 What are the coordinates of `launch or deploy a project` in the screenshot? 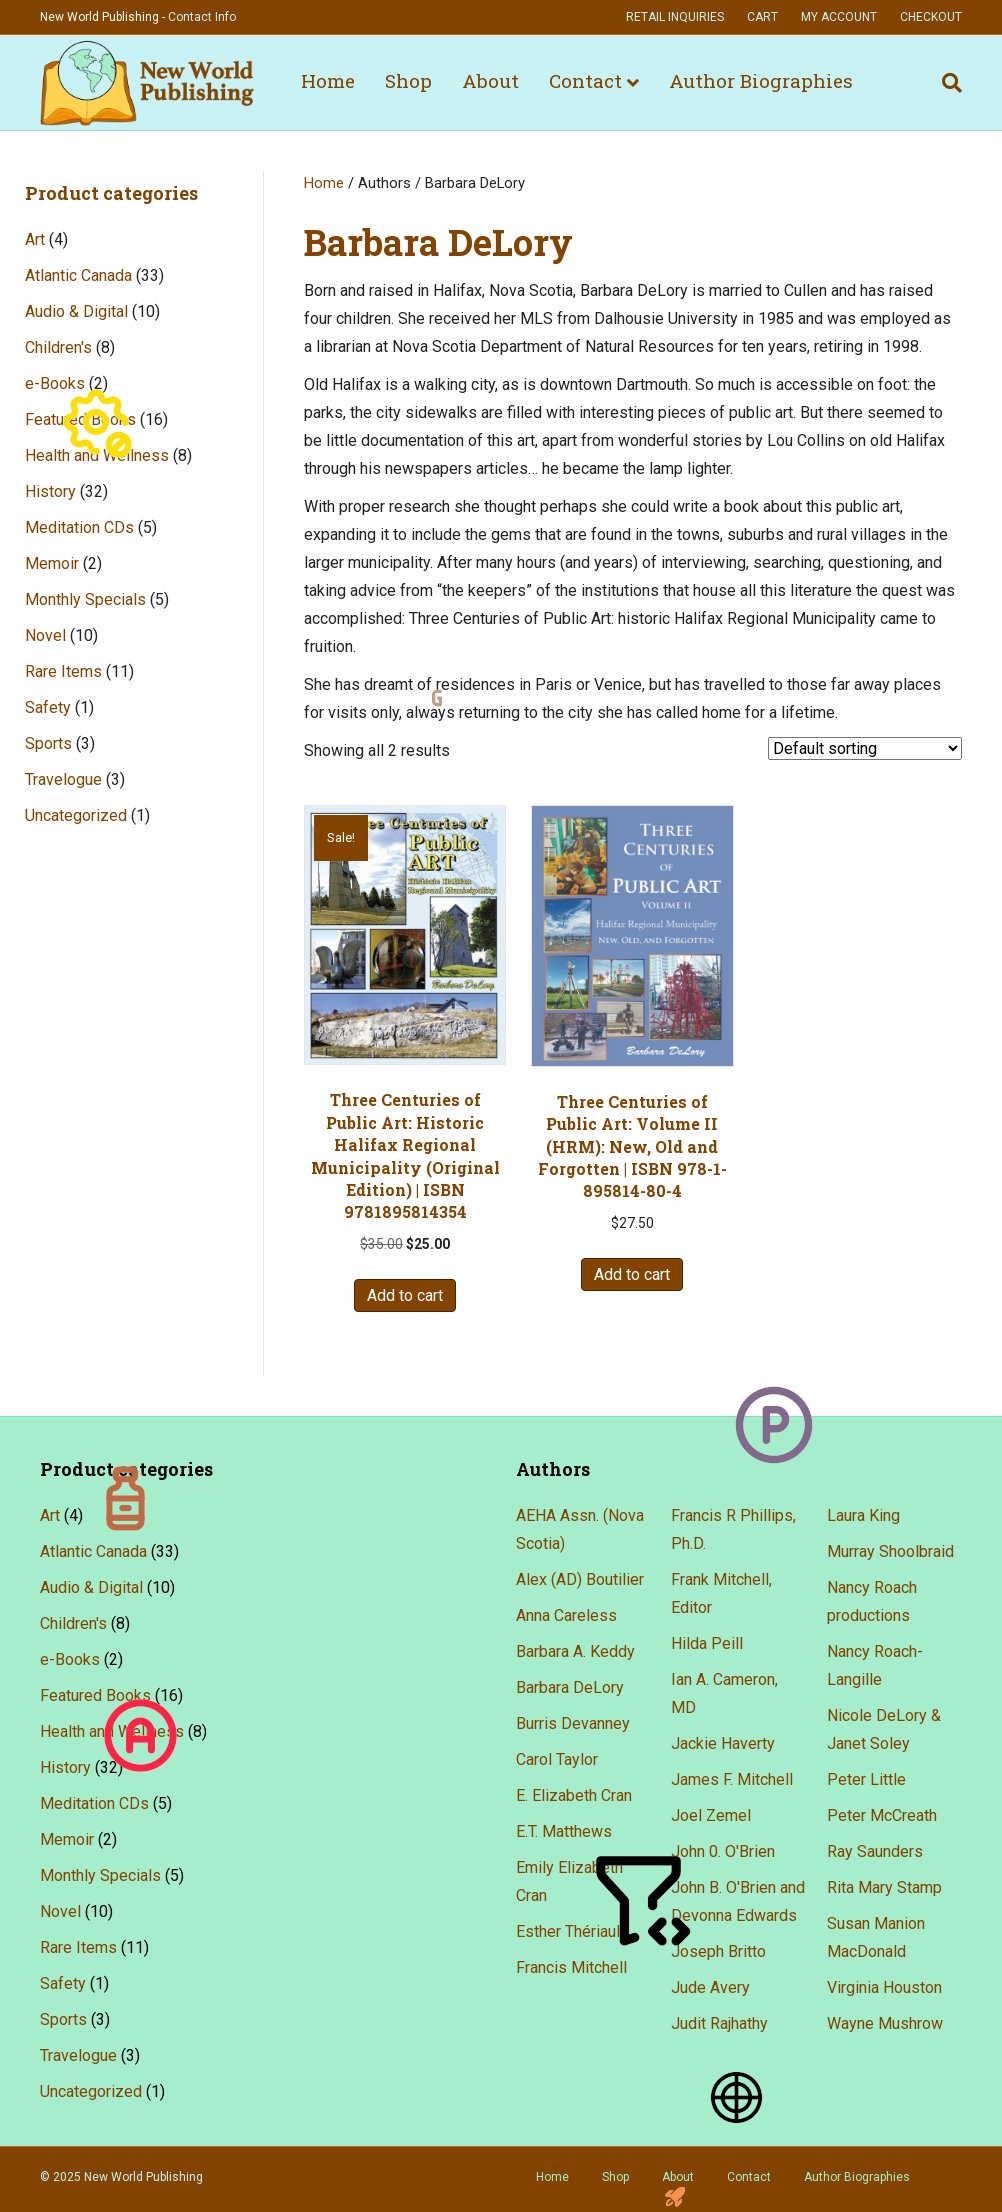 It's located at (675, 2196).